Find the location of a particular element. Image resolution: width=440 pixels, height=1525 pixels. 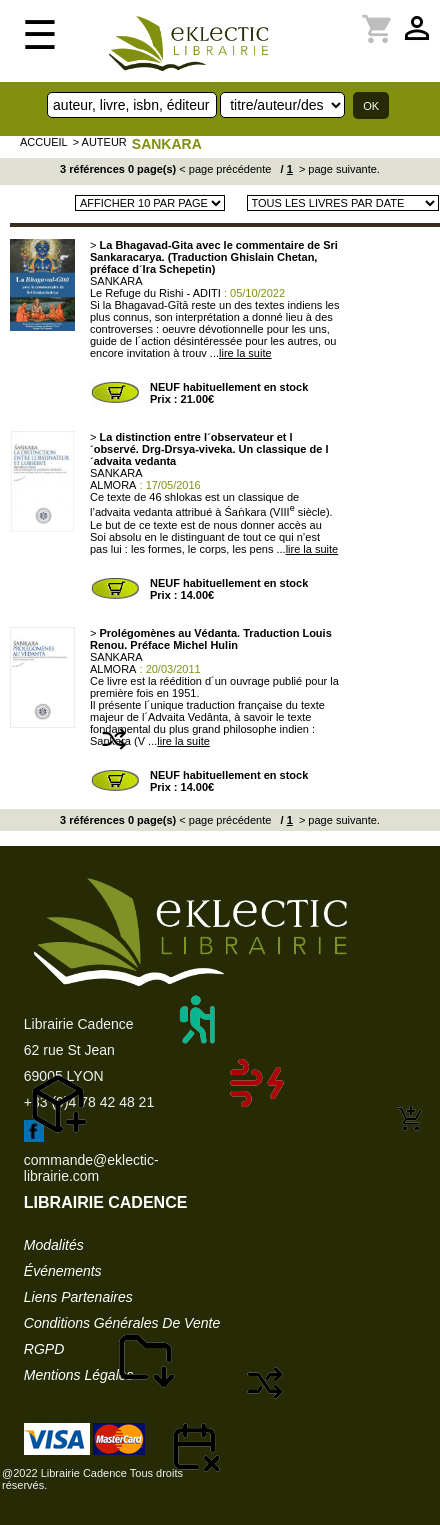

download folder contents is located at coordinates (145, 1358).